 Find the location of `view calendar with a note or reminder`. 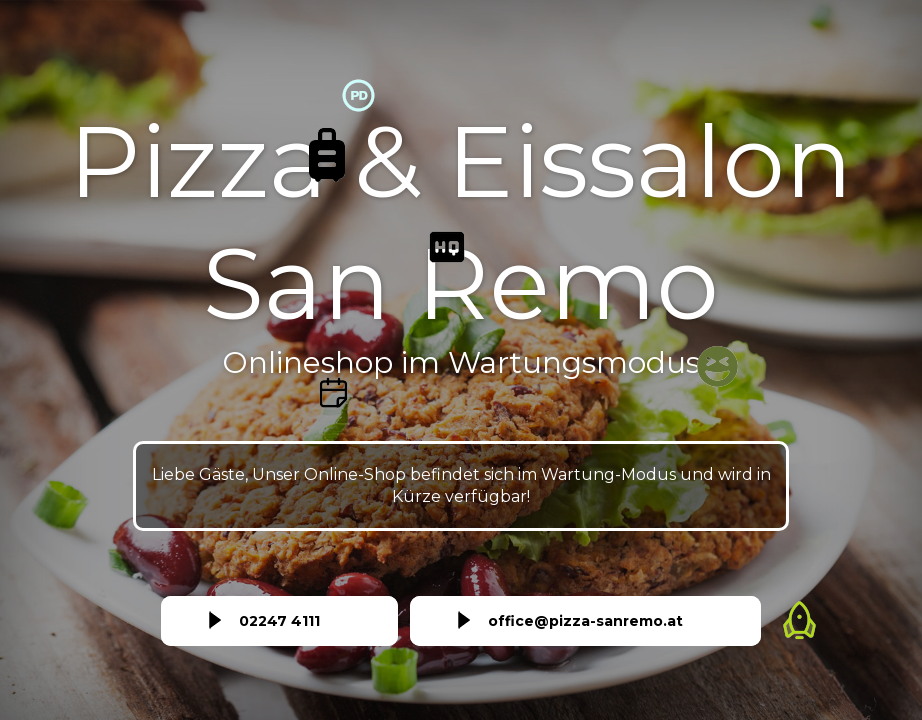

view calendar with a note or reminder is located at coordinates (333, 392).